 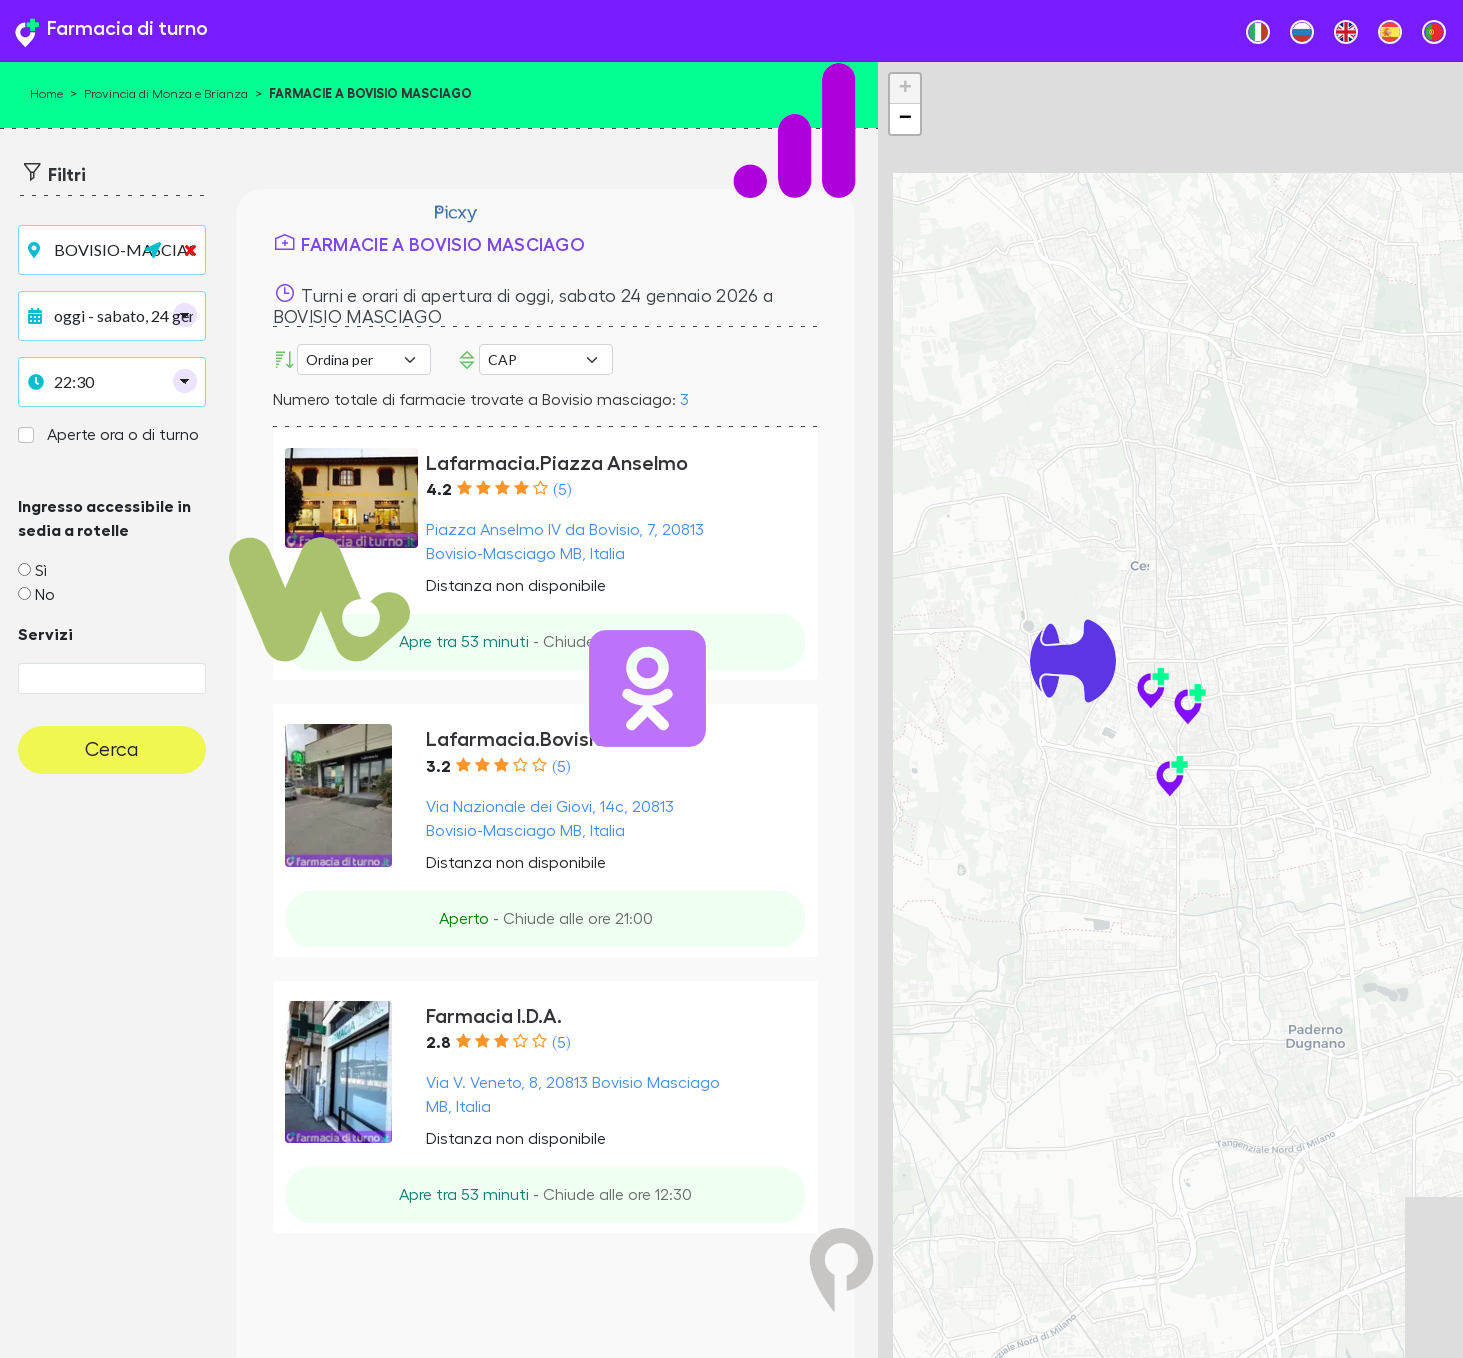 What do you see at coordinates (319, 599) in the screenshot?
I see `netim domain registrar logo` at bounding box center [319, 599].